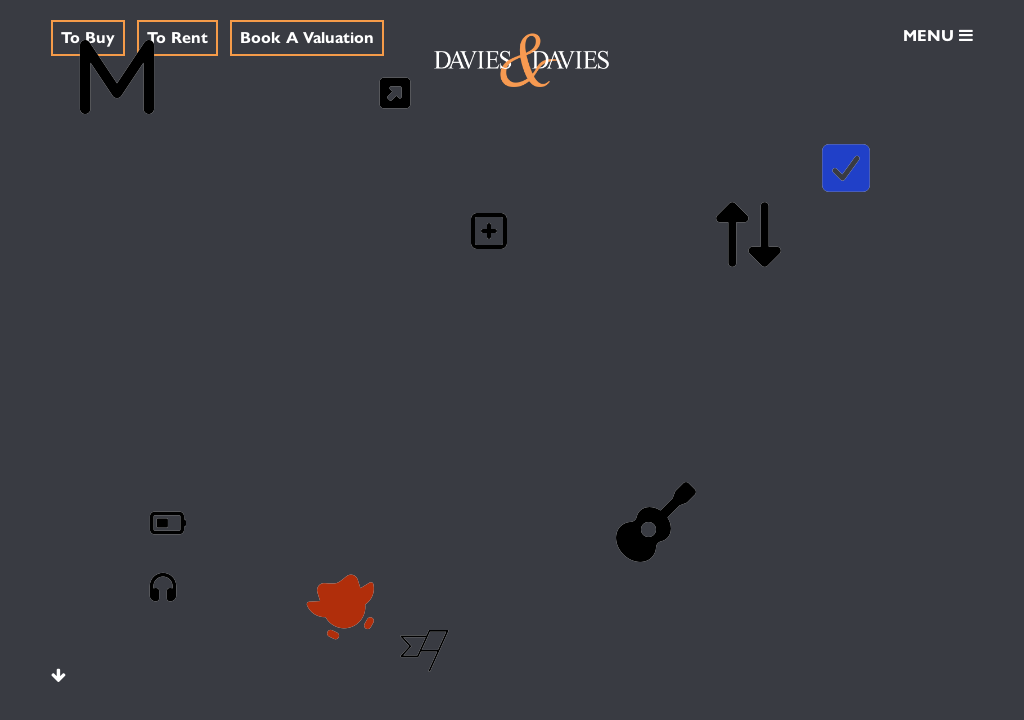 This screenshot has width=1024, height=720. What do you see at coordinates (117, 77) in the screenshot?
I see `indicates items starting with the letter M` at bounding box center [117, 77].